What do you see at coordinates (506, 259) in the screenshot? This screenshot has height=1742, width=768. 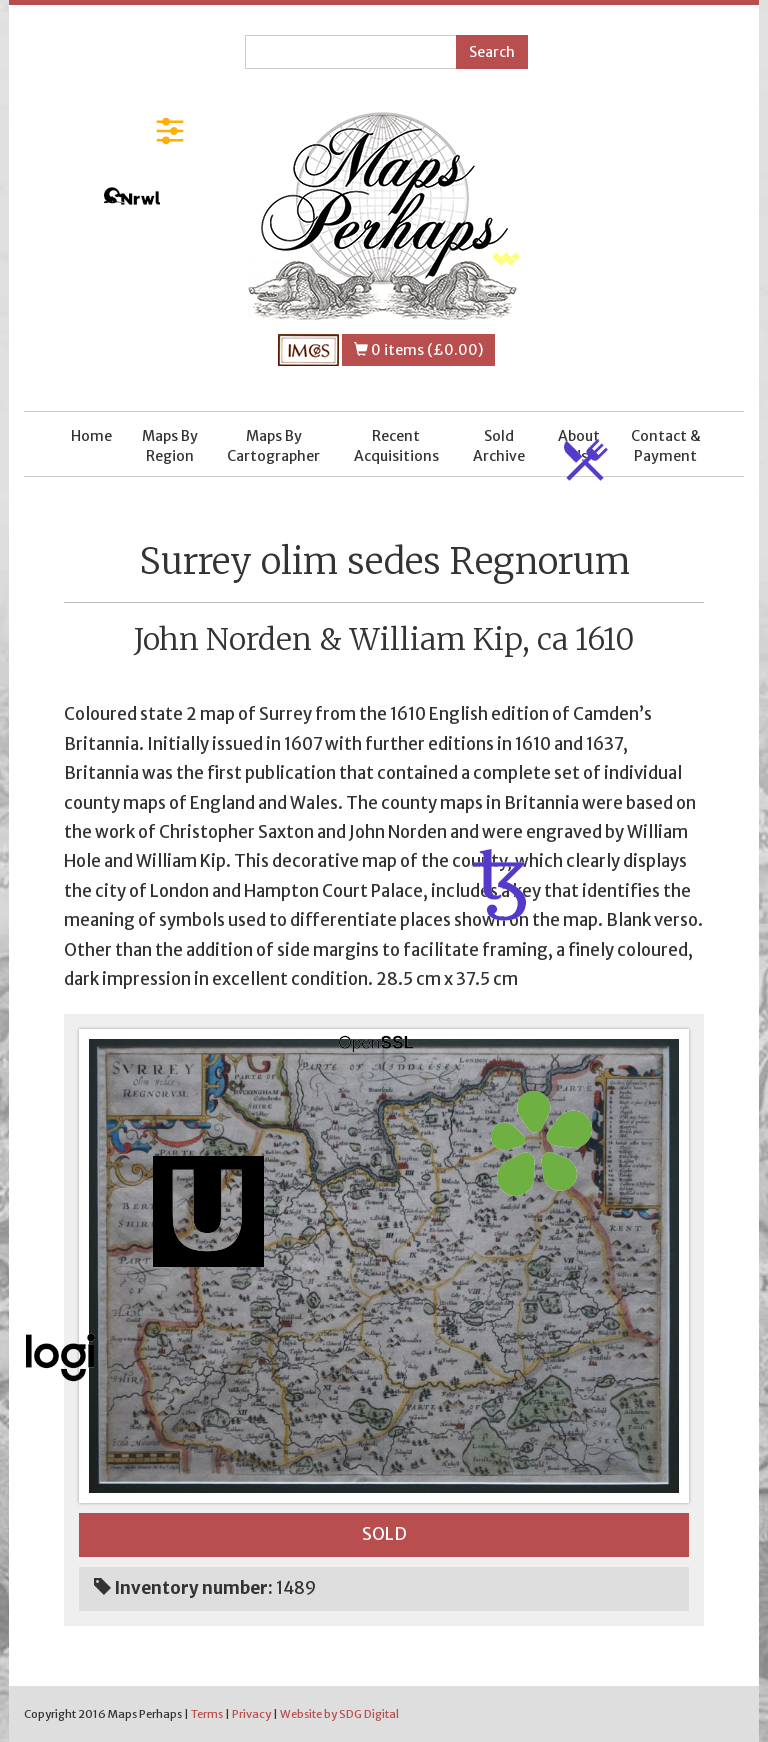 I see `wondershare brand logo` at bounding box center [506, 259].